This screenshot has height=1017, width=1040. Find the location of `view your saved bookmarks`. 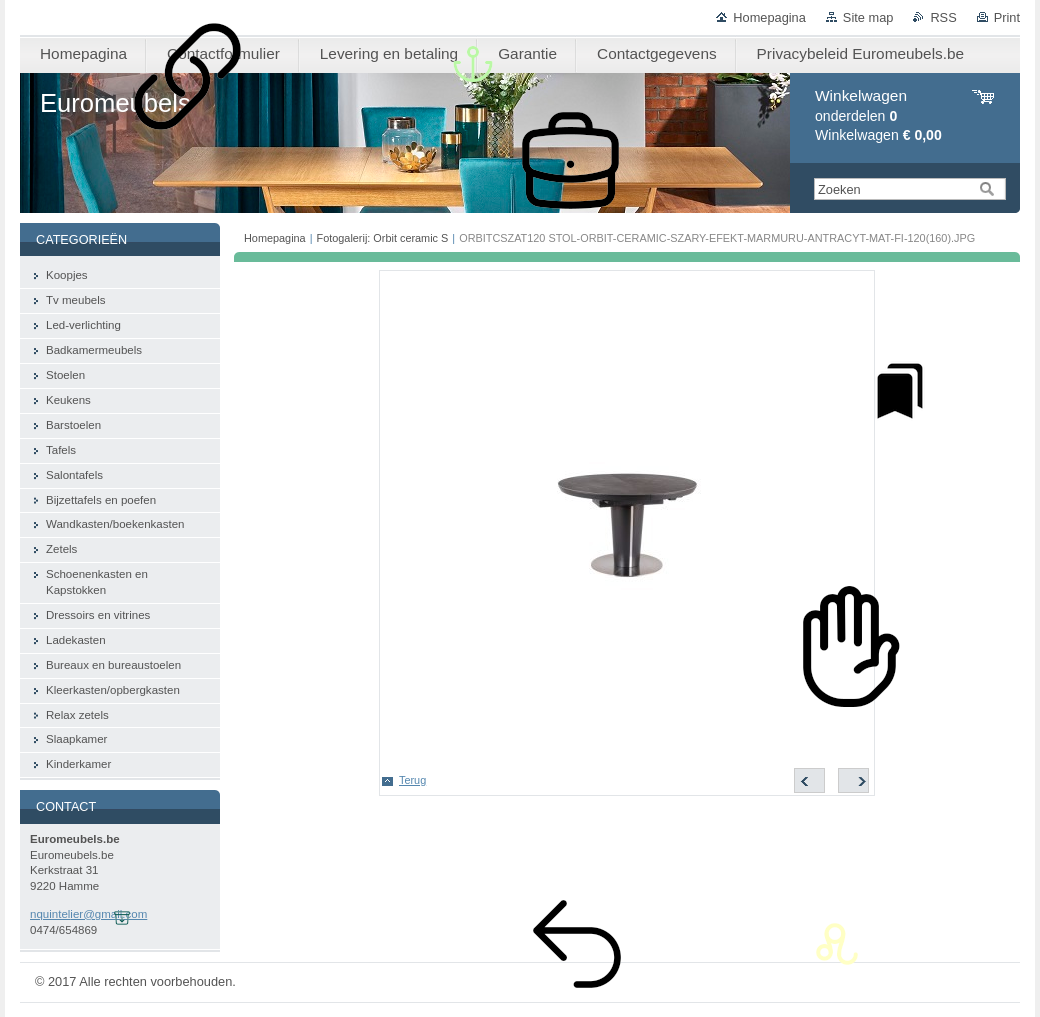

view your saved bookmarks is located at coordinates (900, 391).